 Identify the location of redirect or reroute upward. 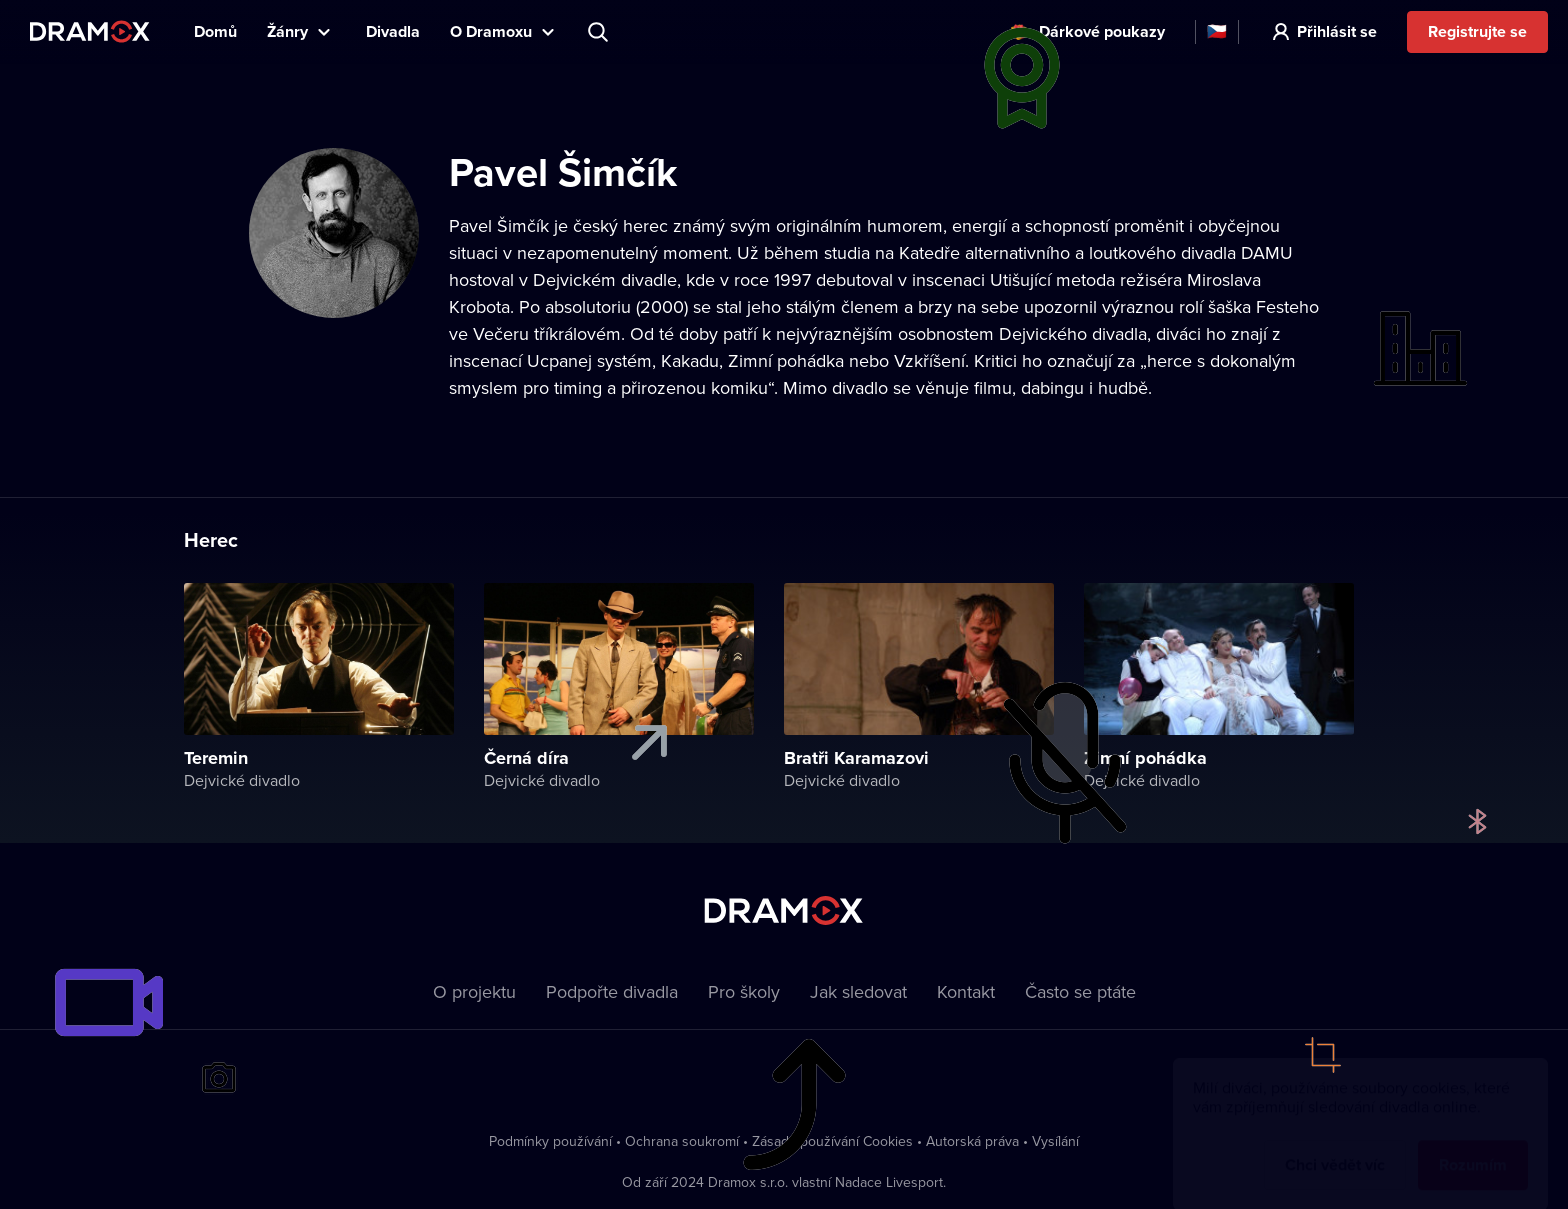
(794, 1104).